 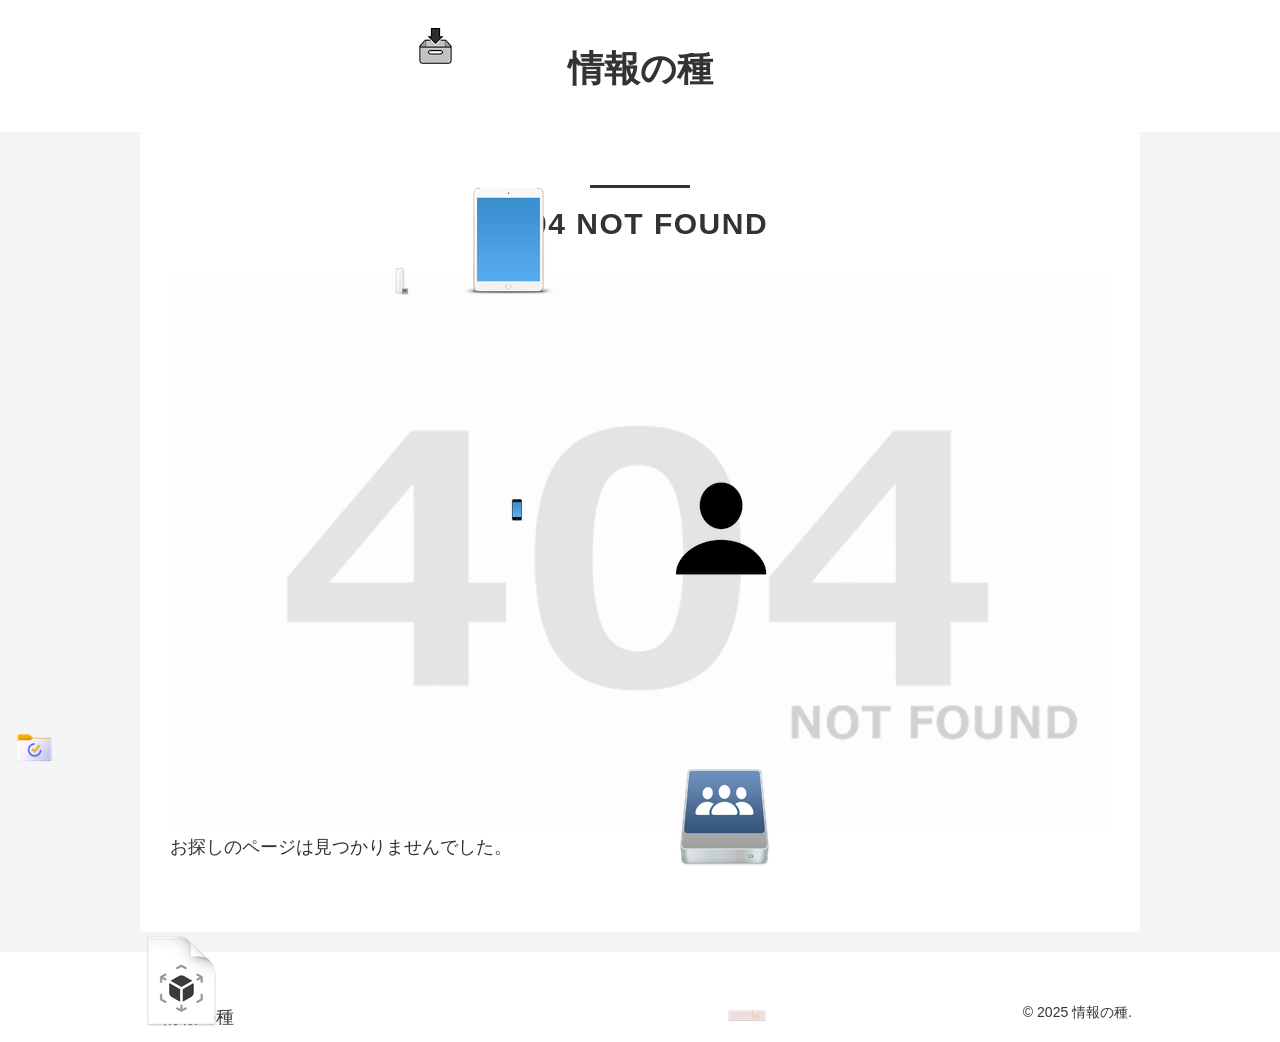 What do you see at coordinates (508, 230) in the screenshot?
I see `iPad Mini 3 device with cellular connectivity` at bounding box center [508, 230].